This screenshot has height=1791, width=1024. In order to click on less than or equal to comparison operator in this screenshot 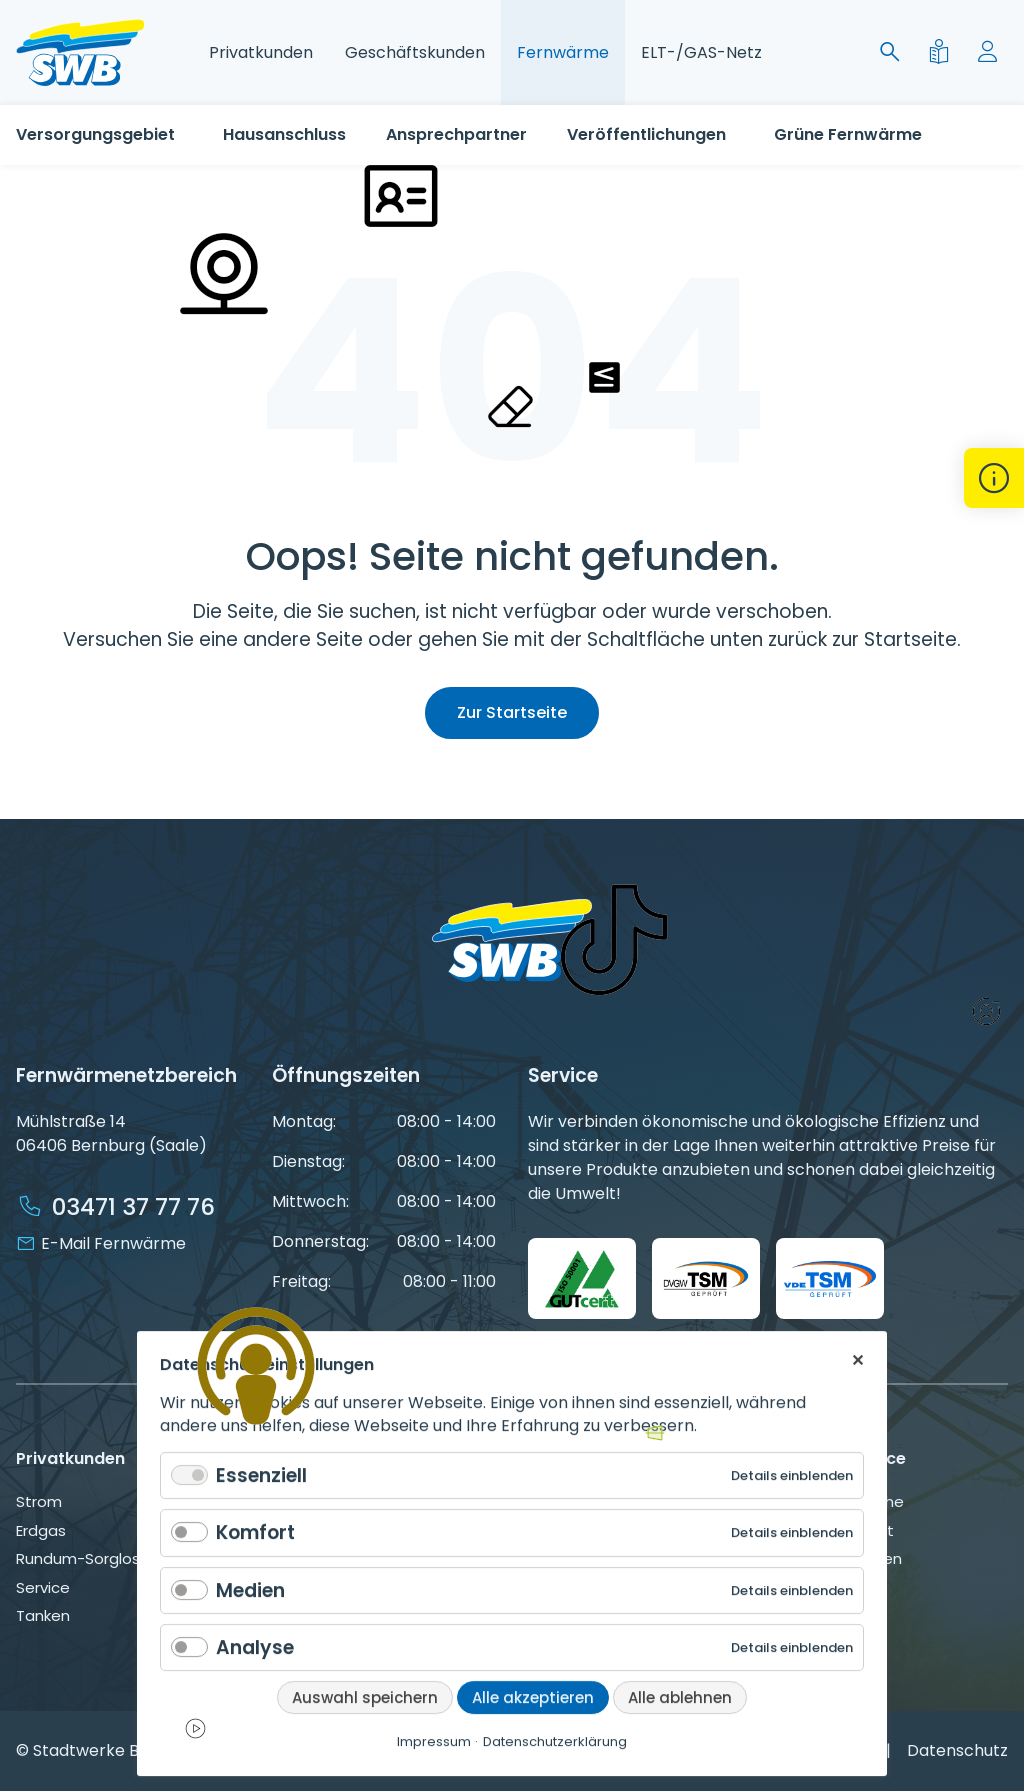, I will do `click(604, 377)`.